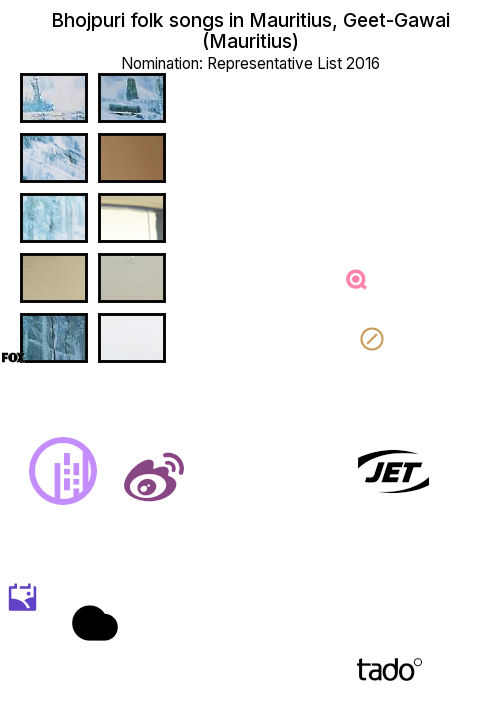 Image resolution: width=500 pixels, height=720 pixels. Describe the element at coordinates (22, 598) in the screenshot. I see `open photo gallery` at that location.